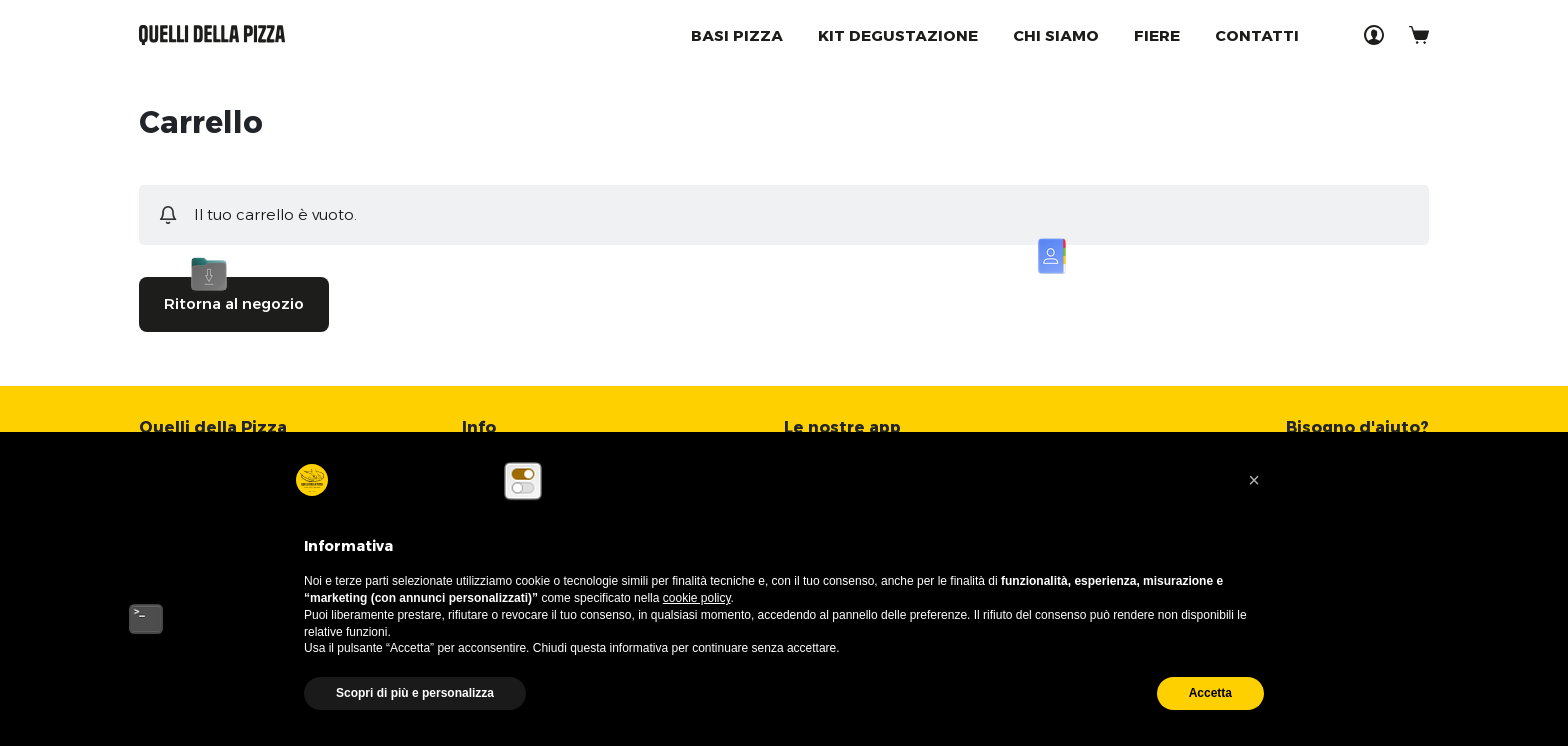  What do you see at coordinates (1052, 256) in the screenshot?
I see `open contacts or address book app` at bounding box center [1052, 256].